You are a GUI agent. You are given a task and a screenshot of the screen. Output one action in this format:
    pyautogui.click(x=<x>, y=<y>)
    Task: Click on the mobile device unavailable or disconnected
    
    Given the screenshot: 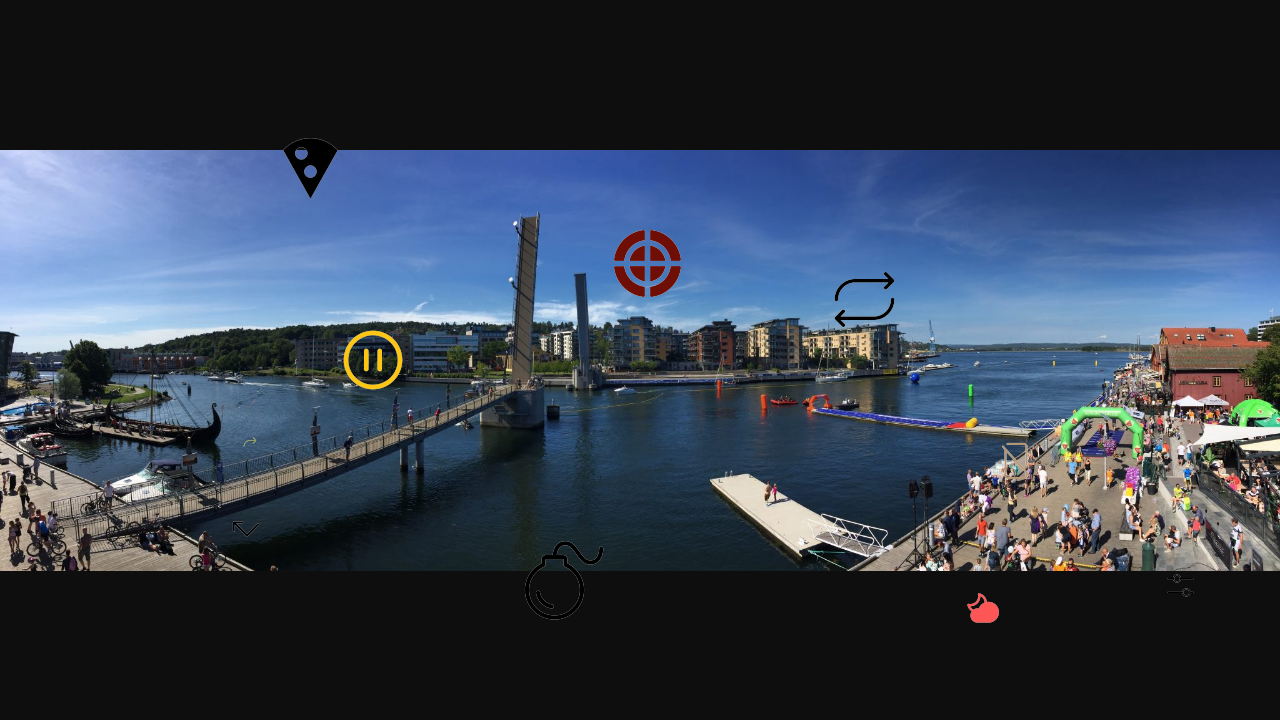 What is the action you would take?
    pyautogui.click(x=1016, y=461)
    